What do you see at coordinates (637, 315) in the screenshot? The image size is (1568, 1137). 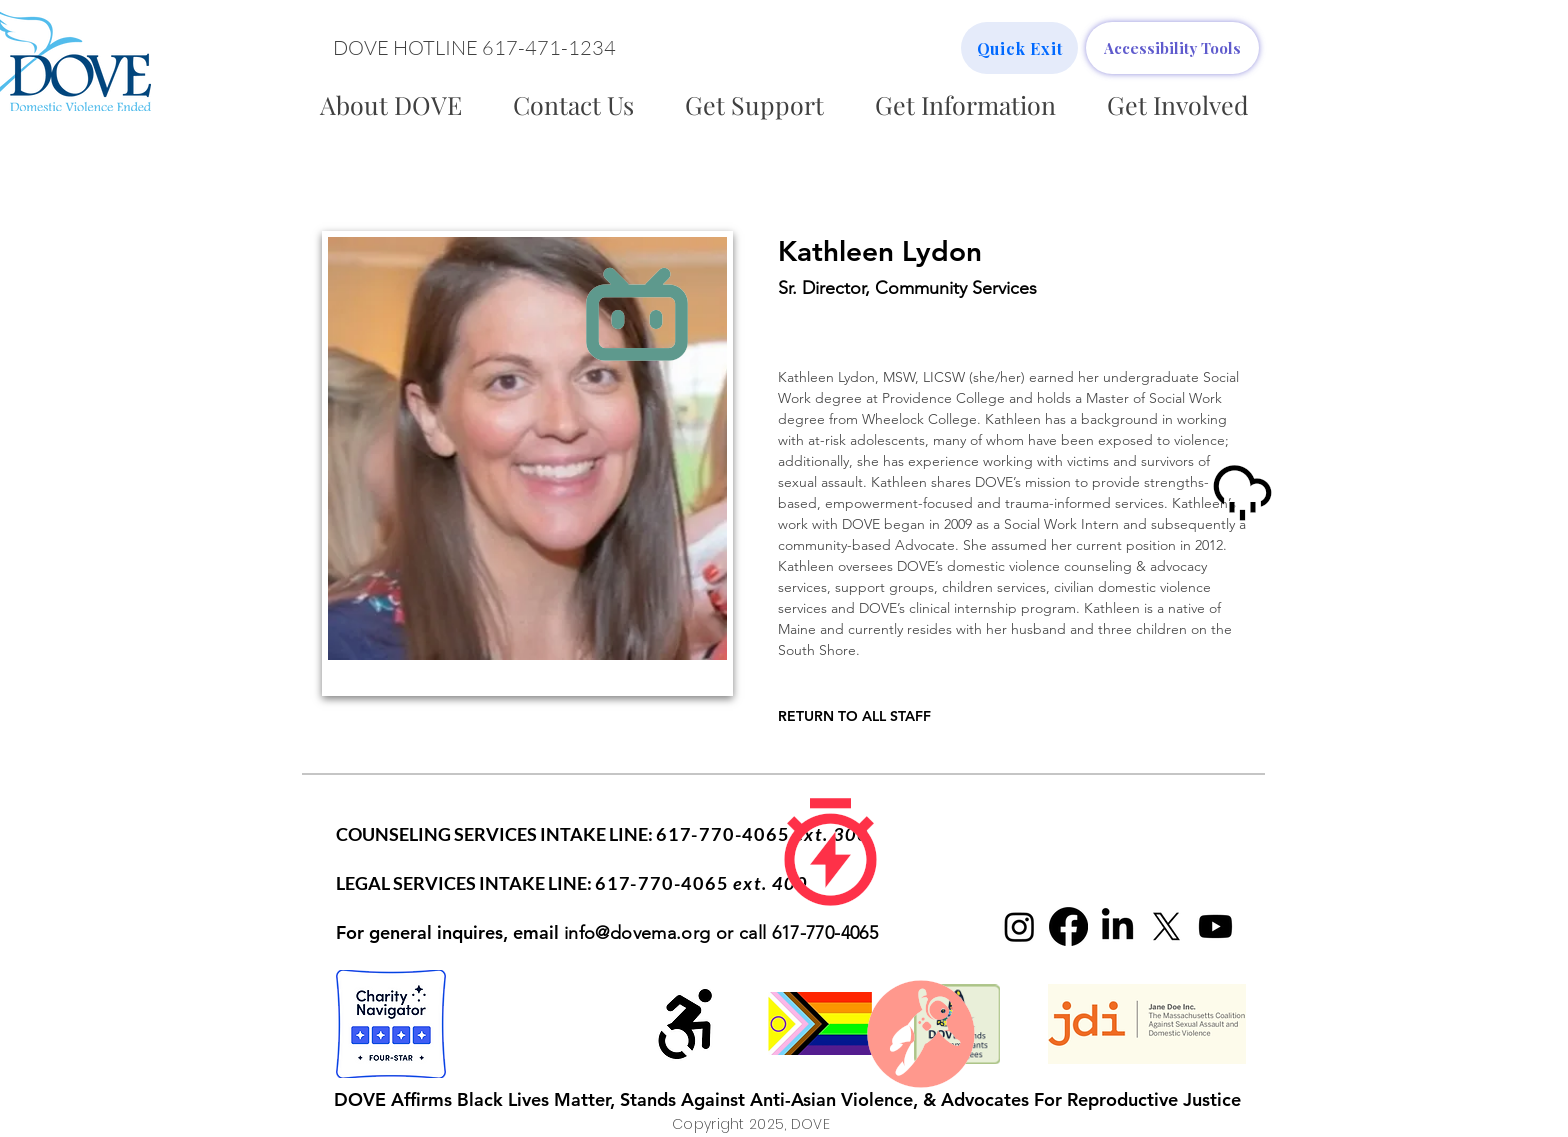 I see `open Bilibili app` at bounding box center [637, 315].